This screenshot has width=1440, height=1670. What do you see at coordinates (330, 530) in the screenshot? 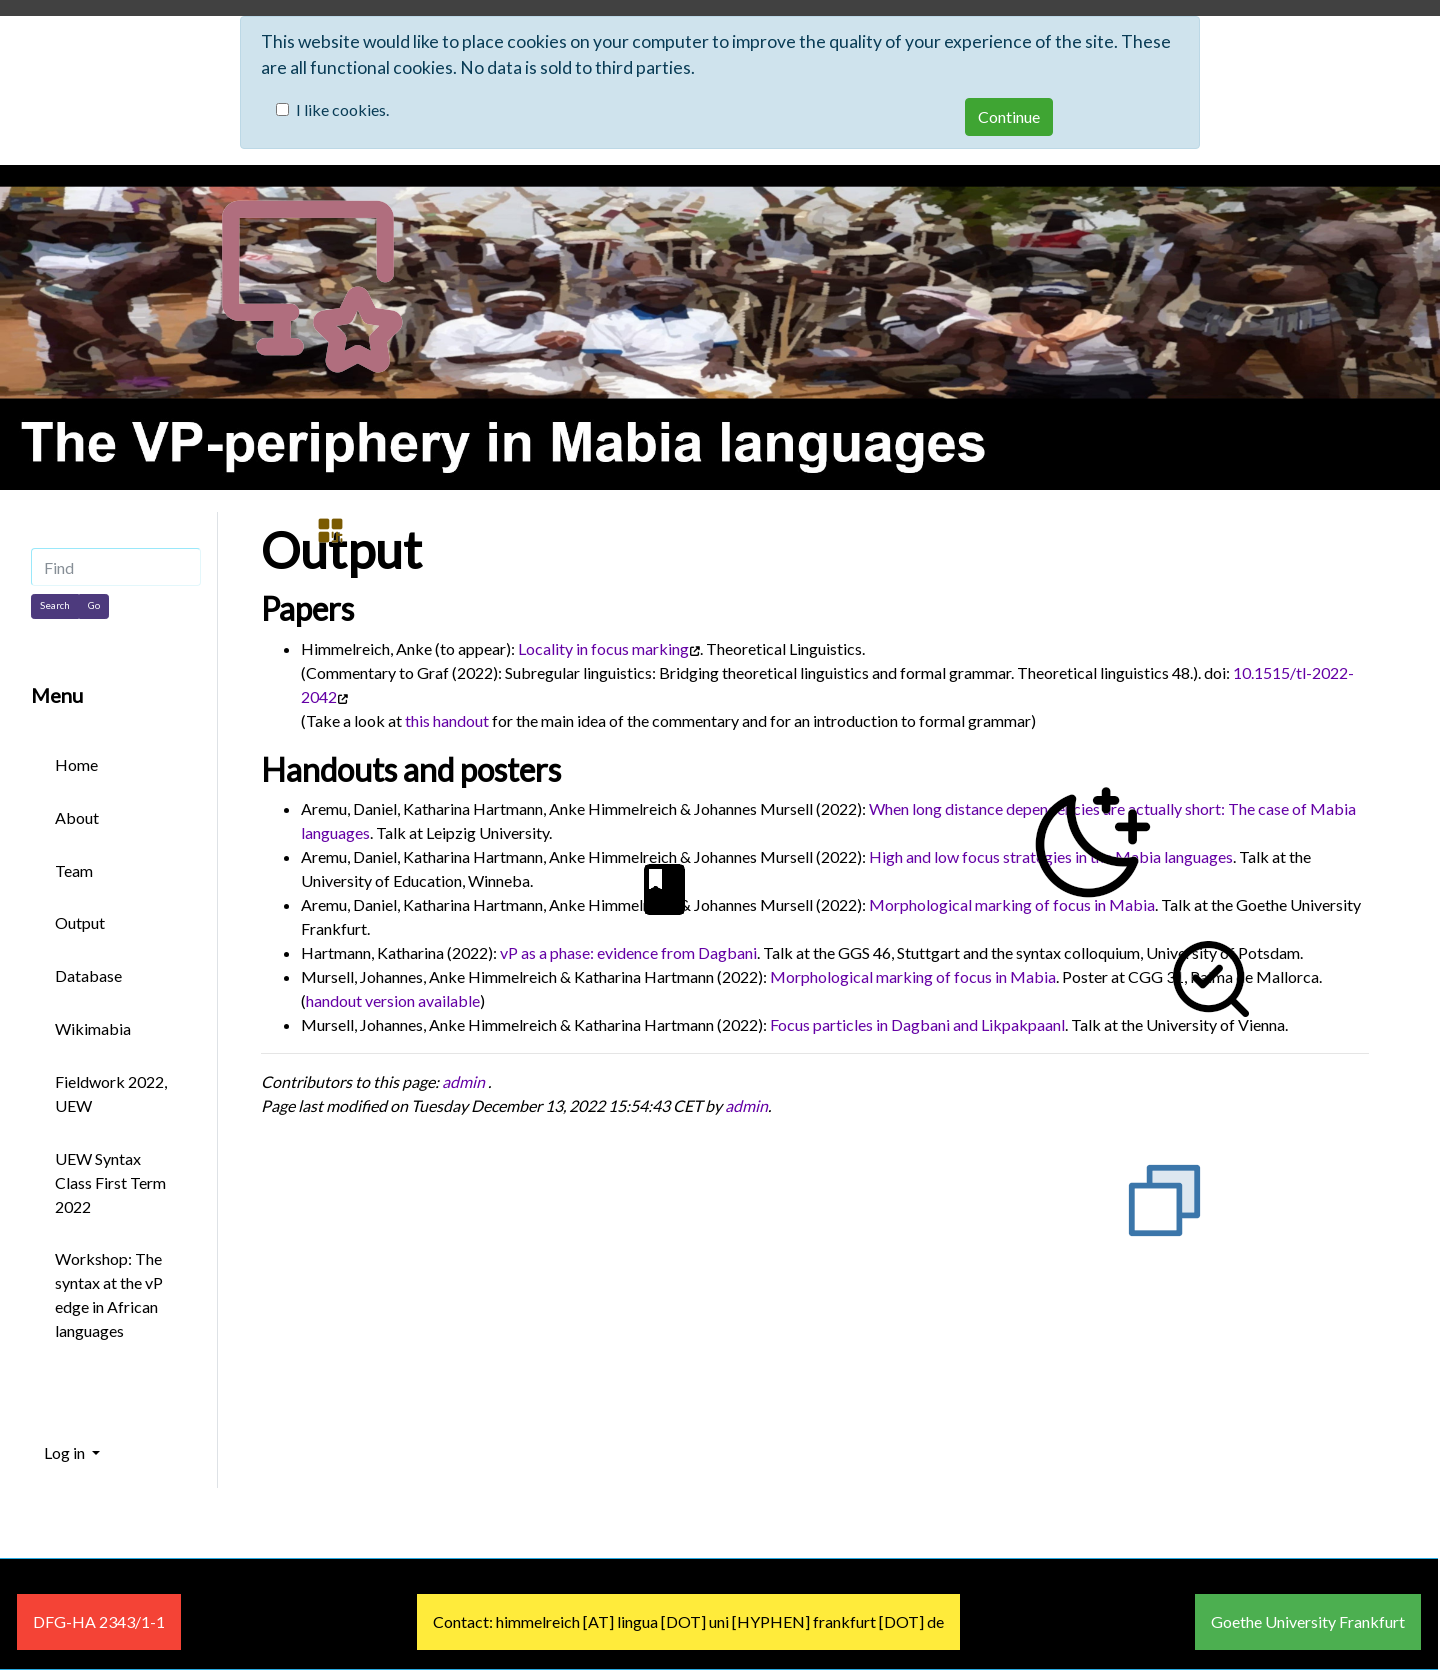
I see `scan or generate a qr code` at bounding box center [330, 530].